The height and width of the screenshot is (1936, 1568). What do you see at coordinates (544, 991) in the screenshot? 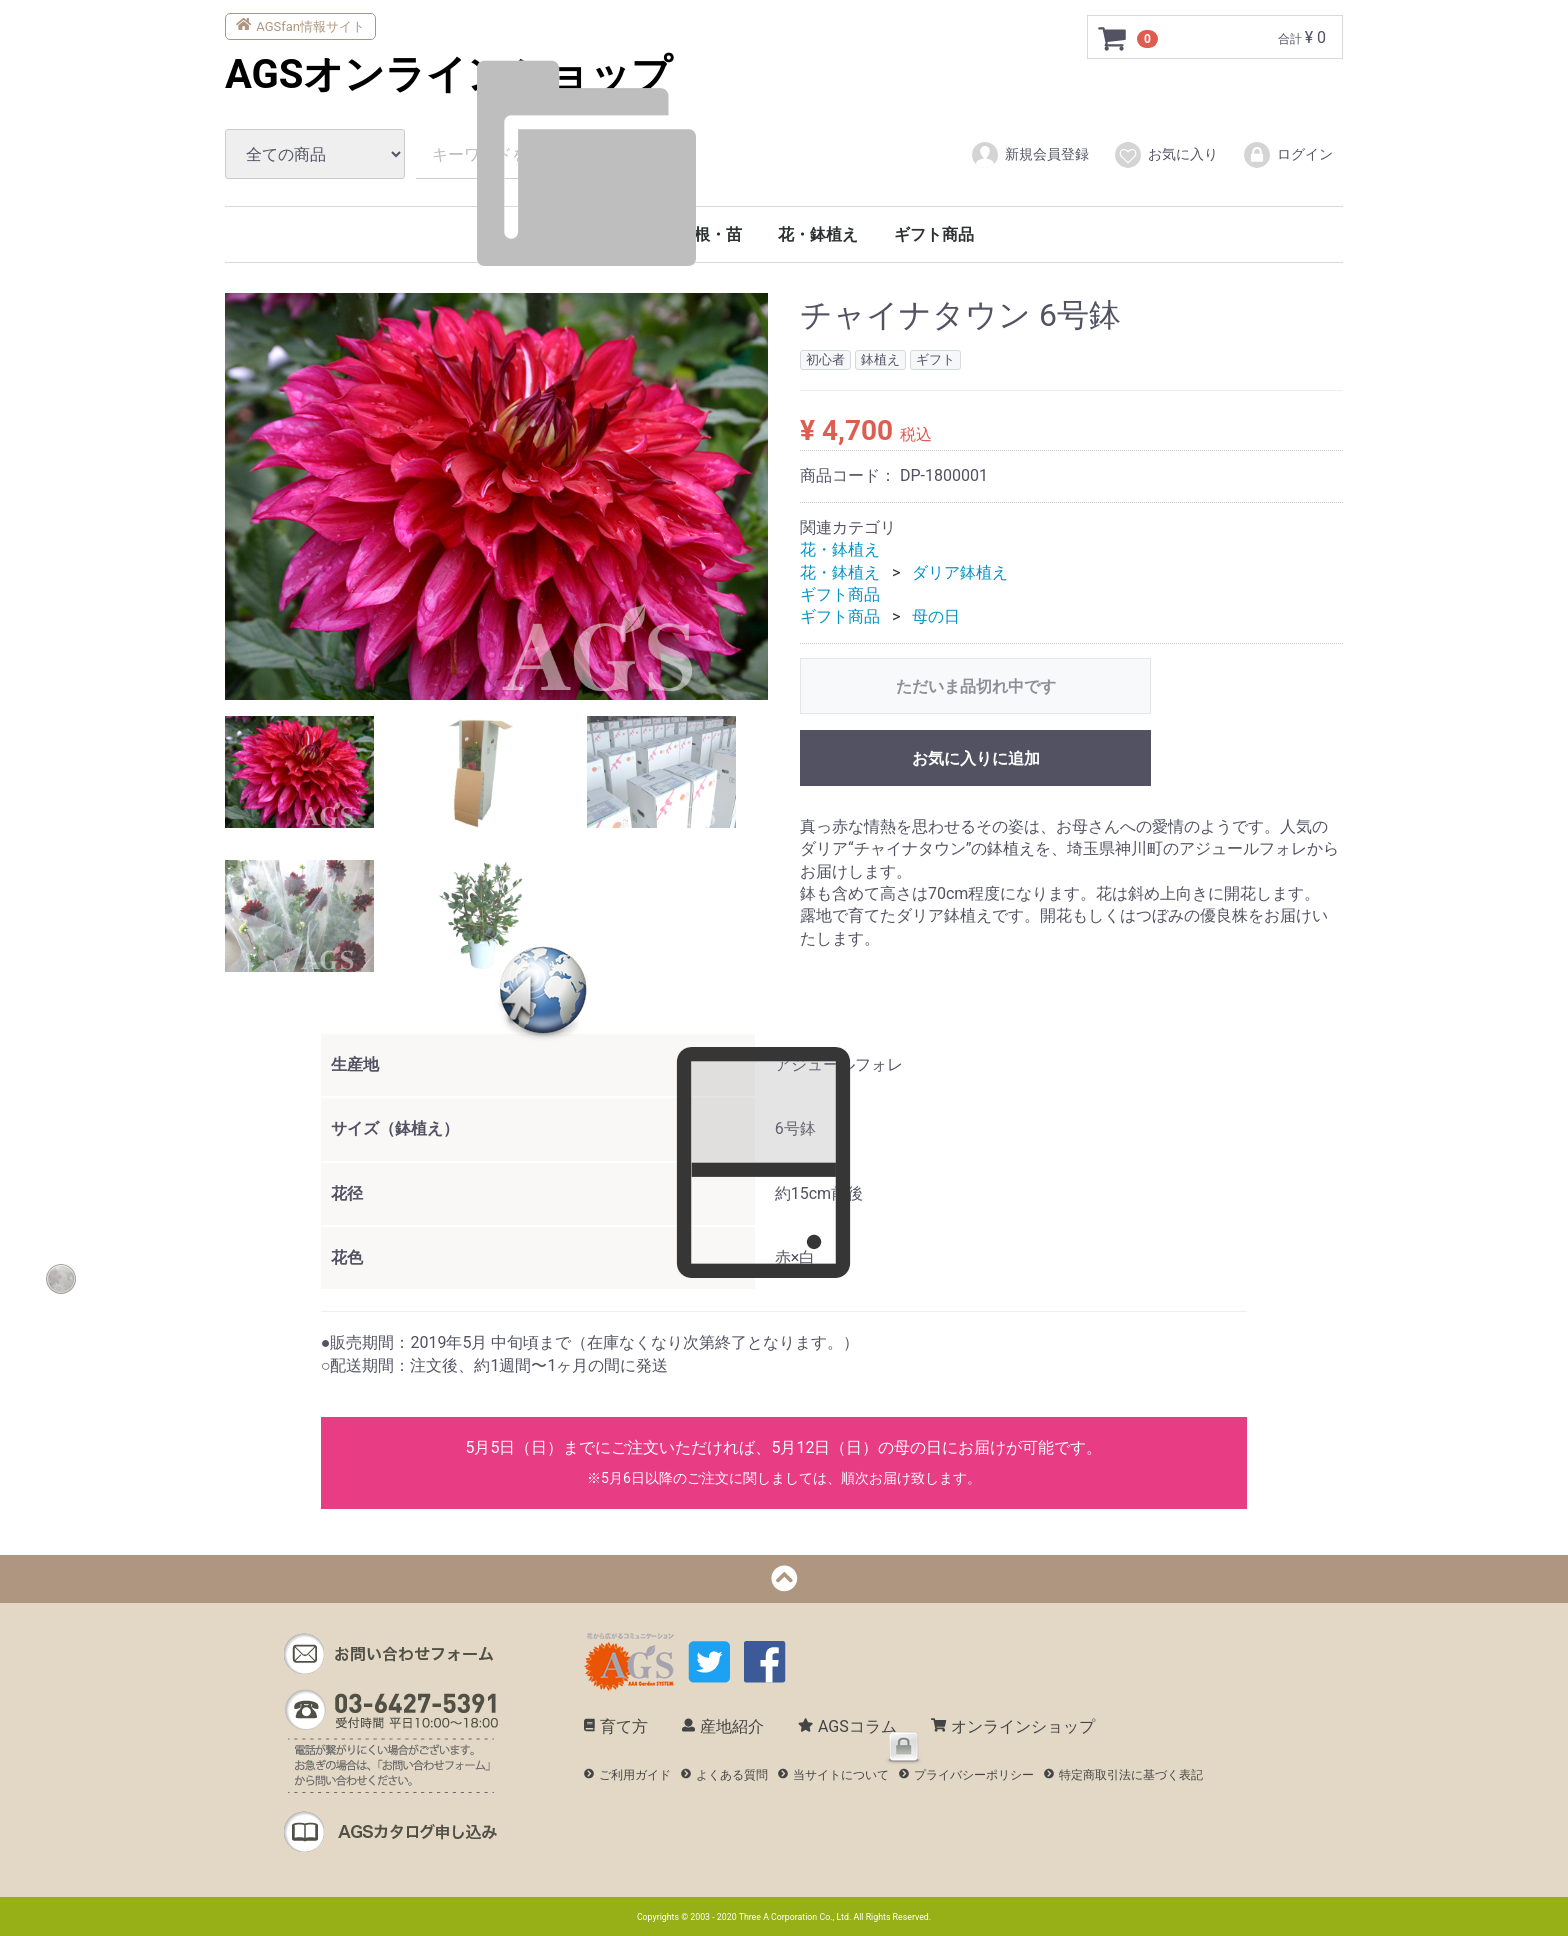
I see `open web browser` at bounding box center [544, 991].